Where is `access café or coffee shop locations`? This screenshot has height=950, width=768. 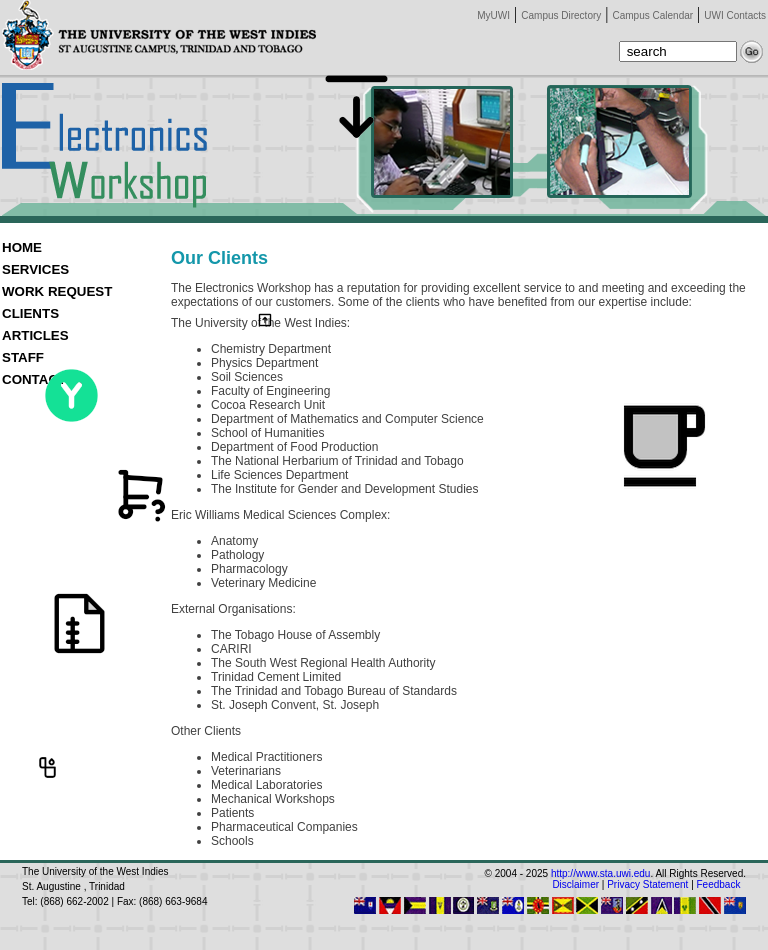 access café or coffee shop locations is located at coordinates (660, 446).